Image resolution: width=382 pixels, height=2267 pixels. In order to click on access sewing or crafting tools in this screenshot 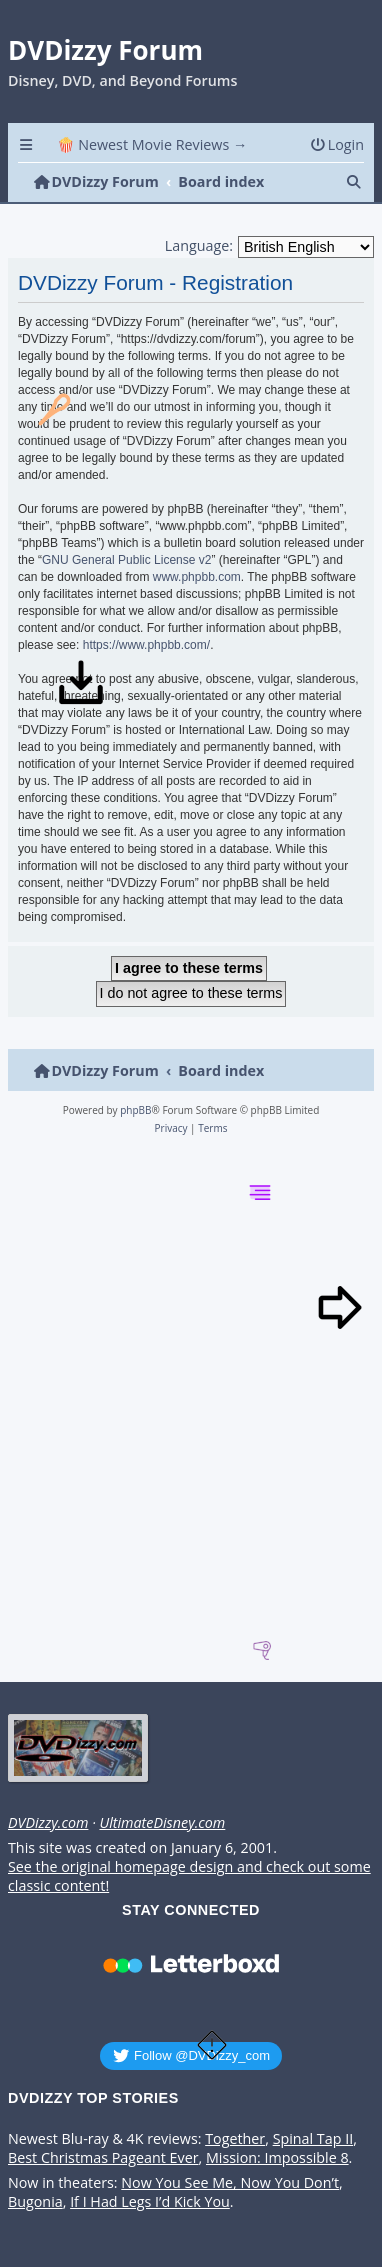, I will do `click(54, 409)`.